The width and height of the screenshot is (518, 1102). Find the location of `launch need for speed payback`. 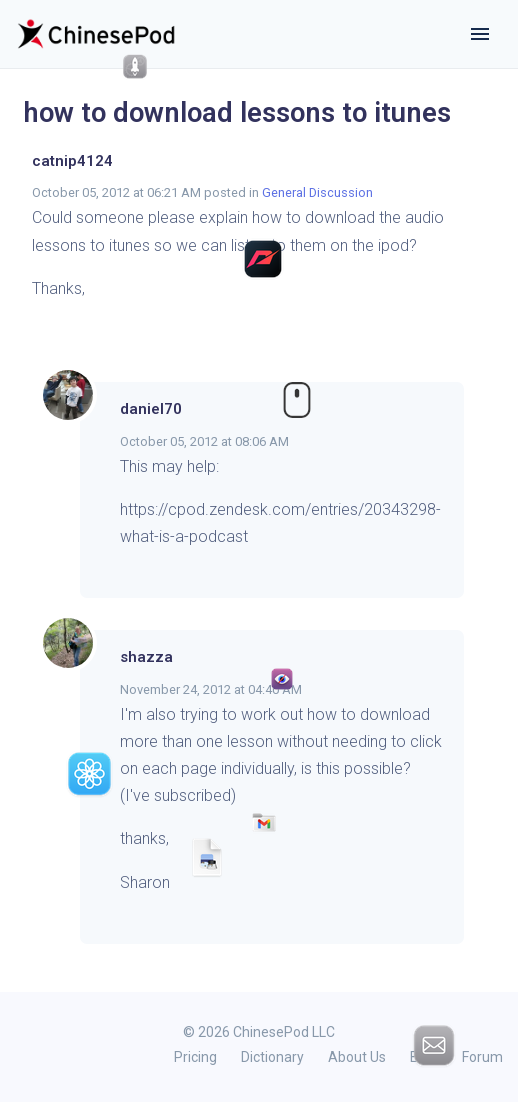

launch need for speed payback is located at coordinates (263, 259).